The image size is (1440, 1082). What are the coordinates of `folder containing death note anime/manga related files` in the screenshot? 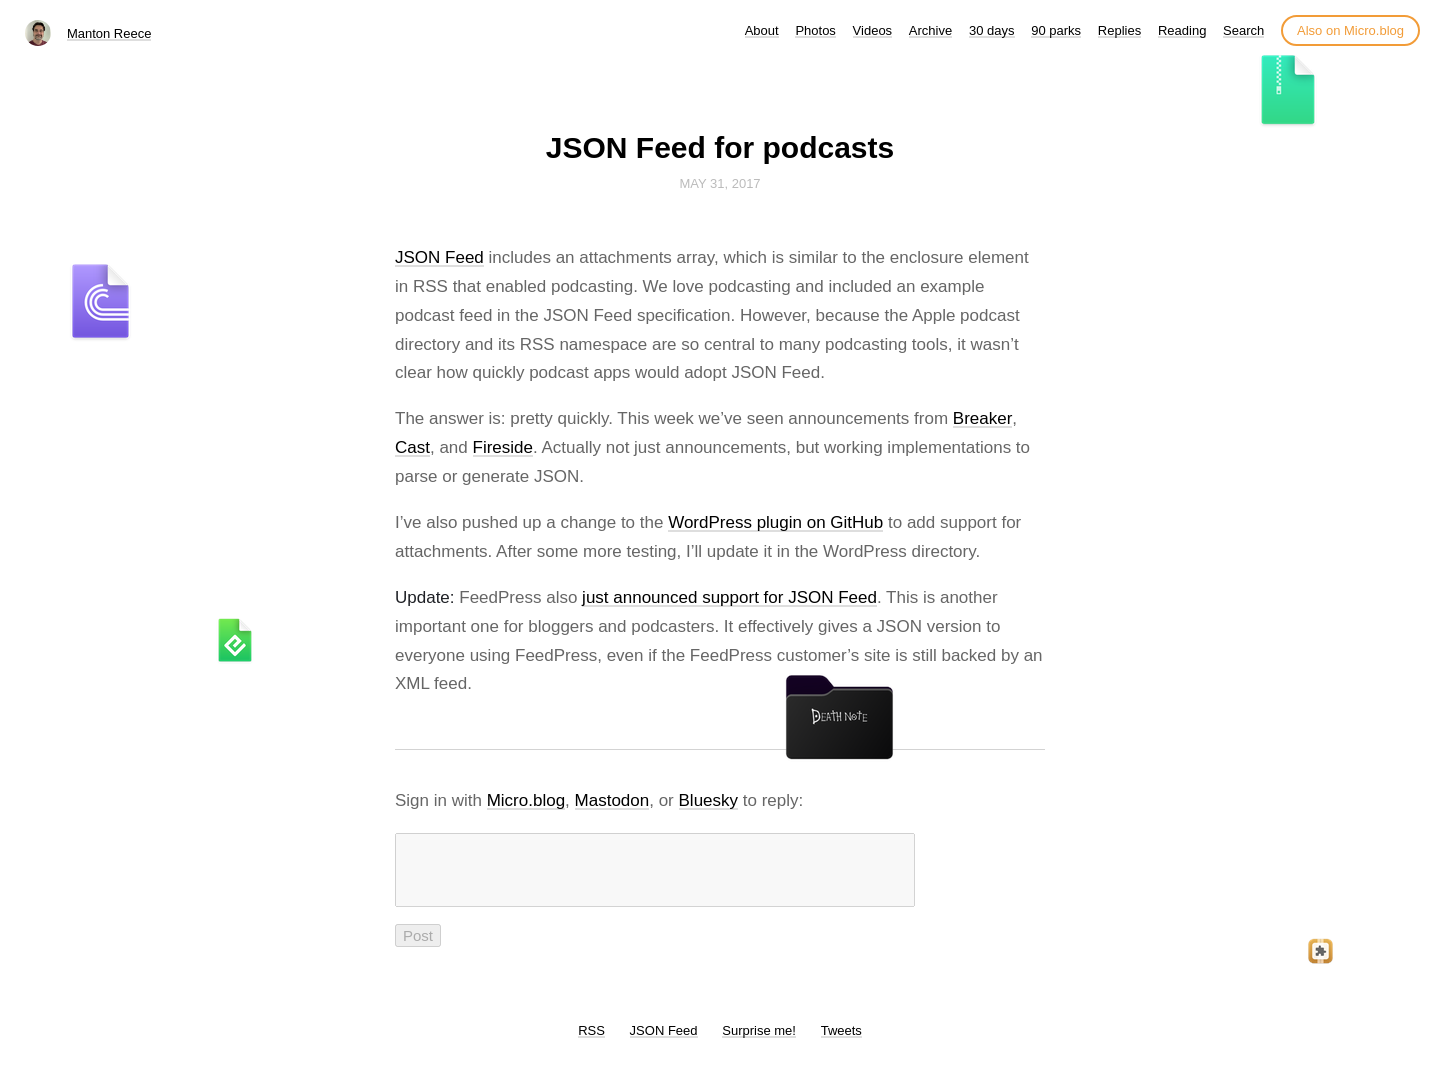 It's located at (839, 720).